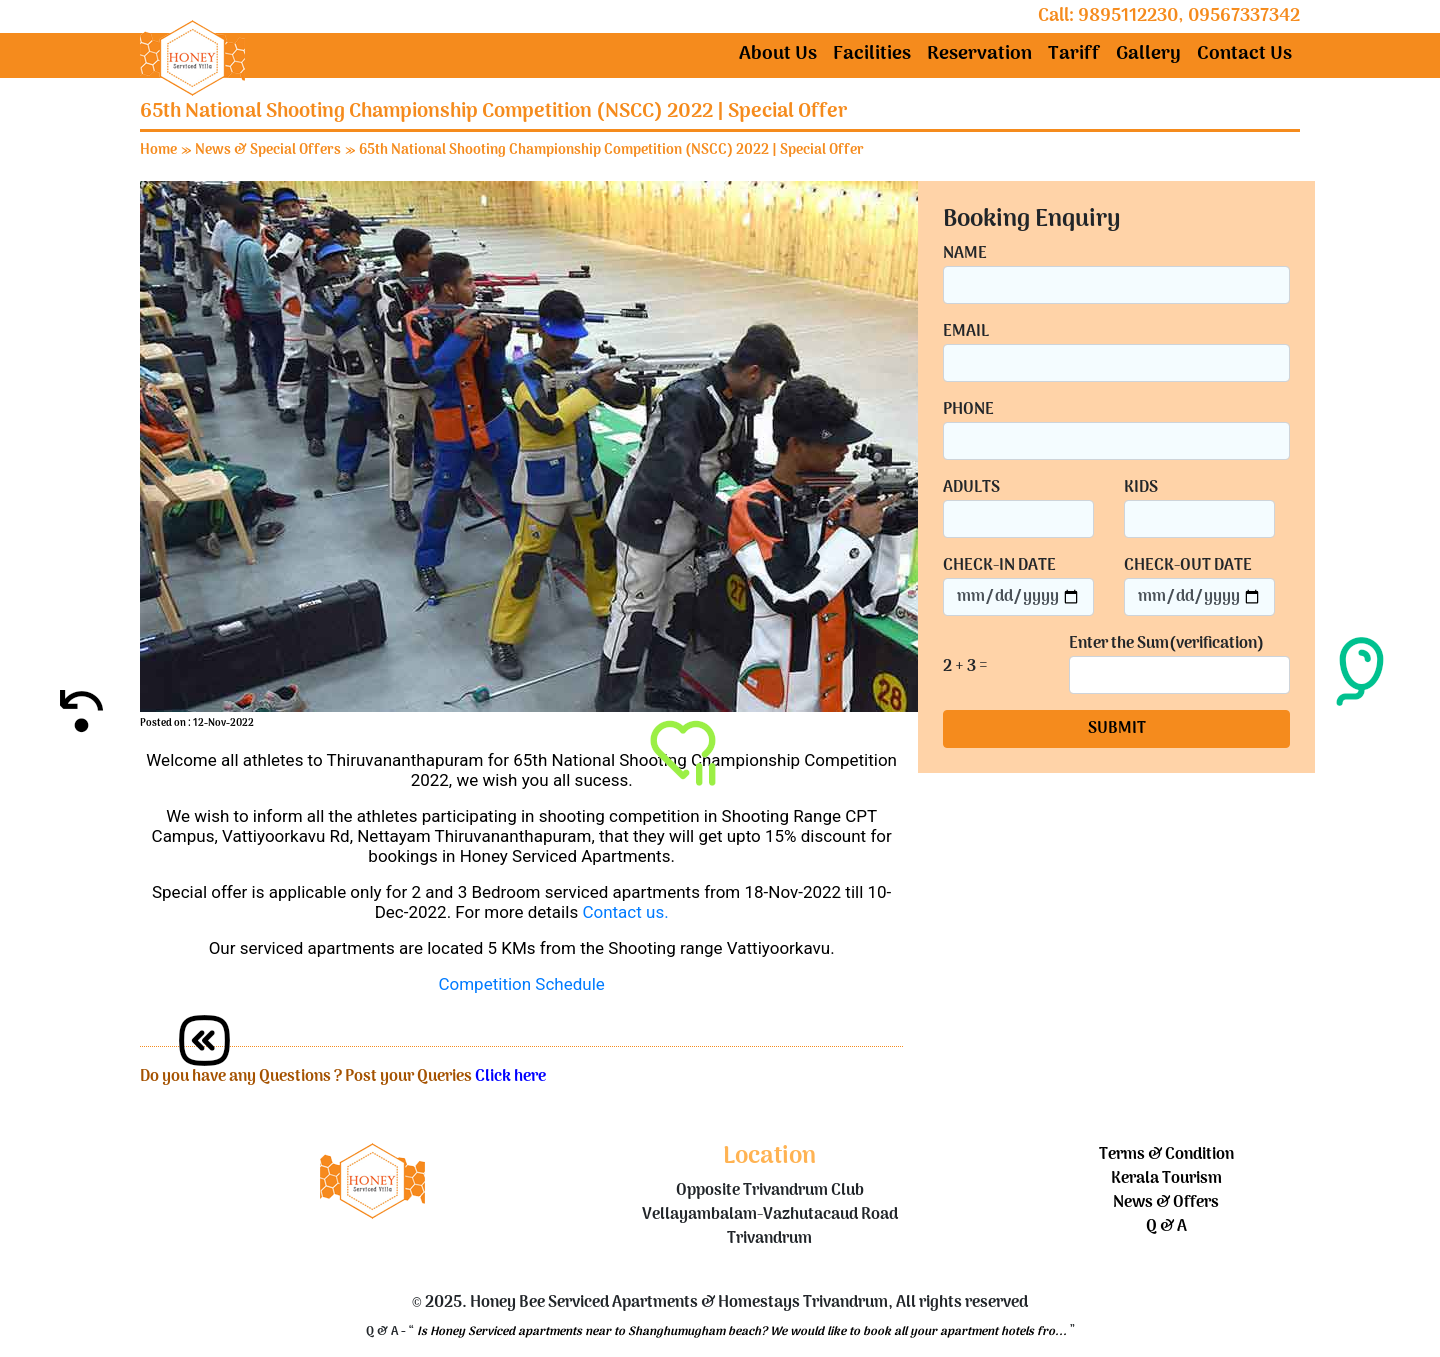  What do you see at coordinates (81, 711) in the screenshot?
I see `step back to the previous line during debugging` at bounding box center [81, 711].